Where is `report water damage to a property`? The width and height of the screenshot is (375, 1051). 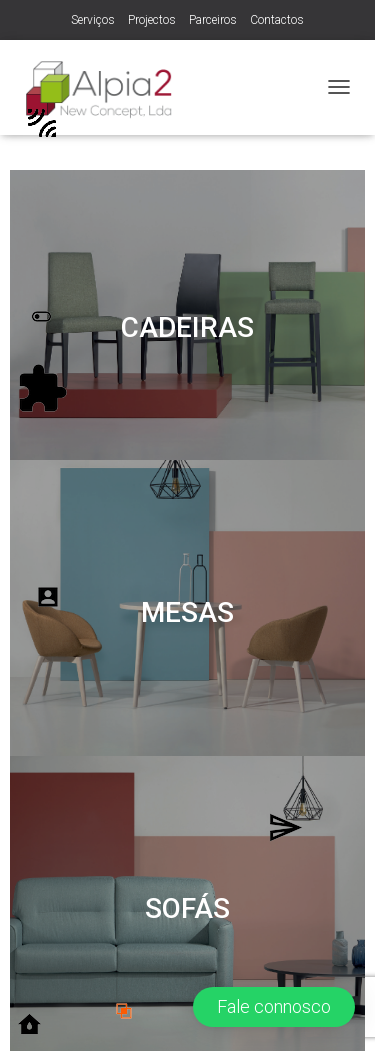 report water damage to a property is located at coordinates (29, 1024).